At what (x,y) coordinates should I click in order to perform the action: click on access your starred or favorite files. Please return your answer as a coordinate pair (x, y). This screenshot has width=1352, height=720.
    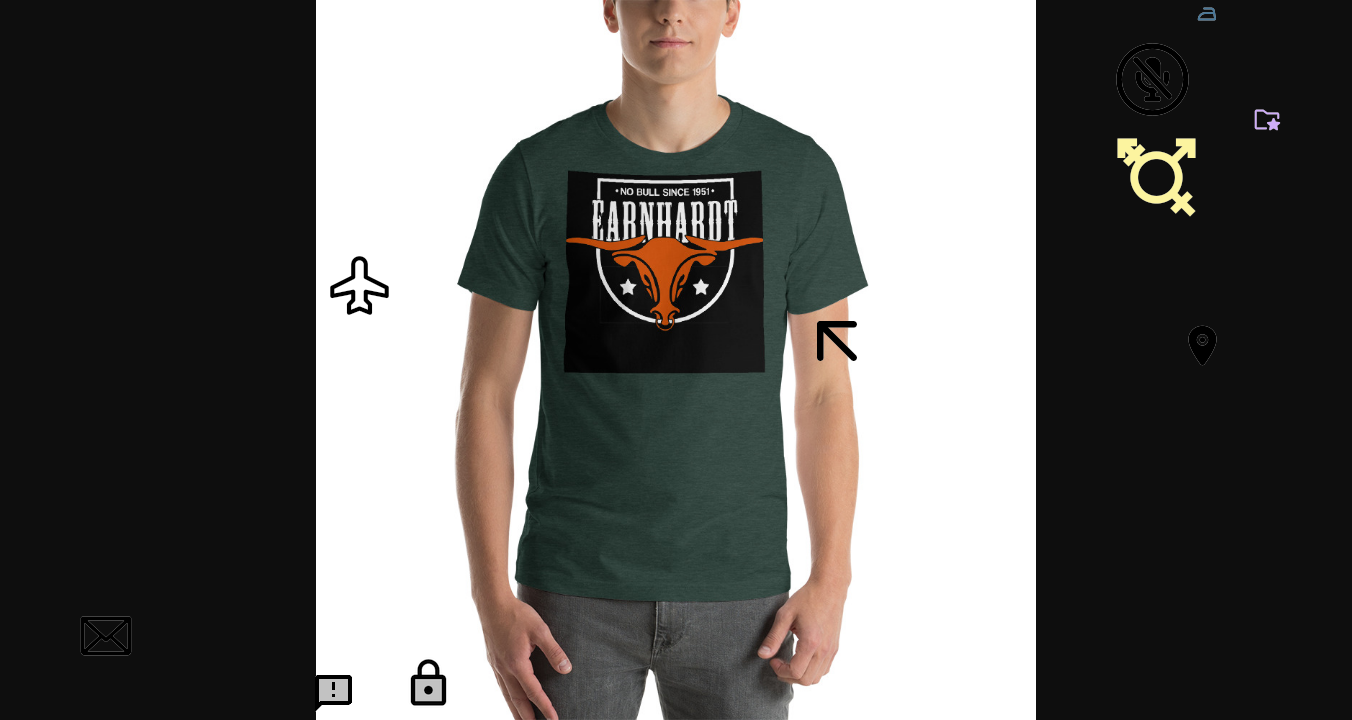
    Looking at the image, I should click on (1267, 119).